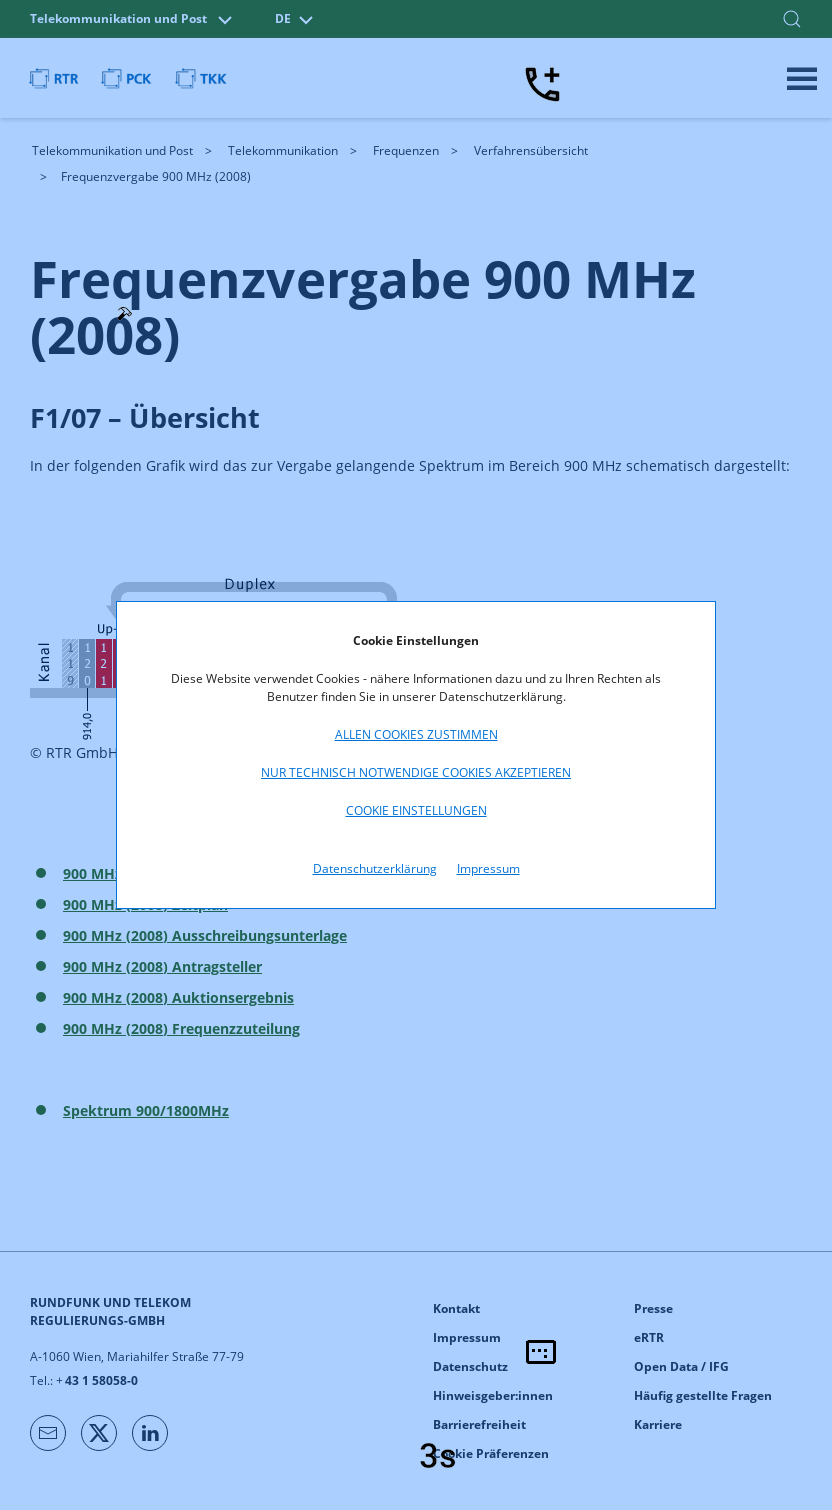 This screenshot has width=832, height=1510. Describe the element at coordinates (542, 84) in the screenshot. I see `add a new contact to your phone` at that location.